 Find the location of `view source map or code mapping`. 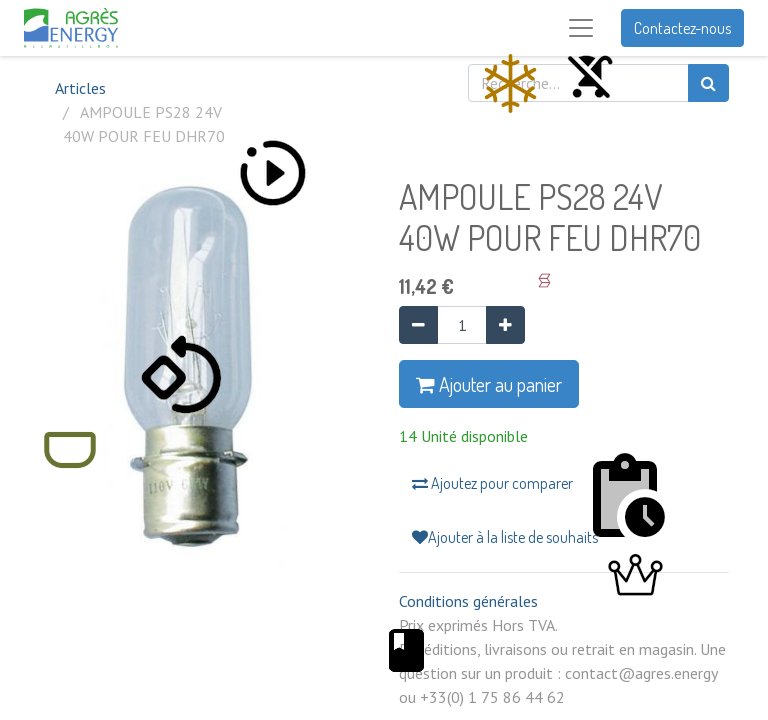

view source map or code mapping is located at coordinates (544, 280).